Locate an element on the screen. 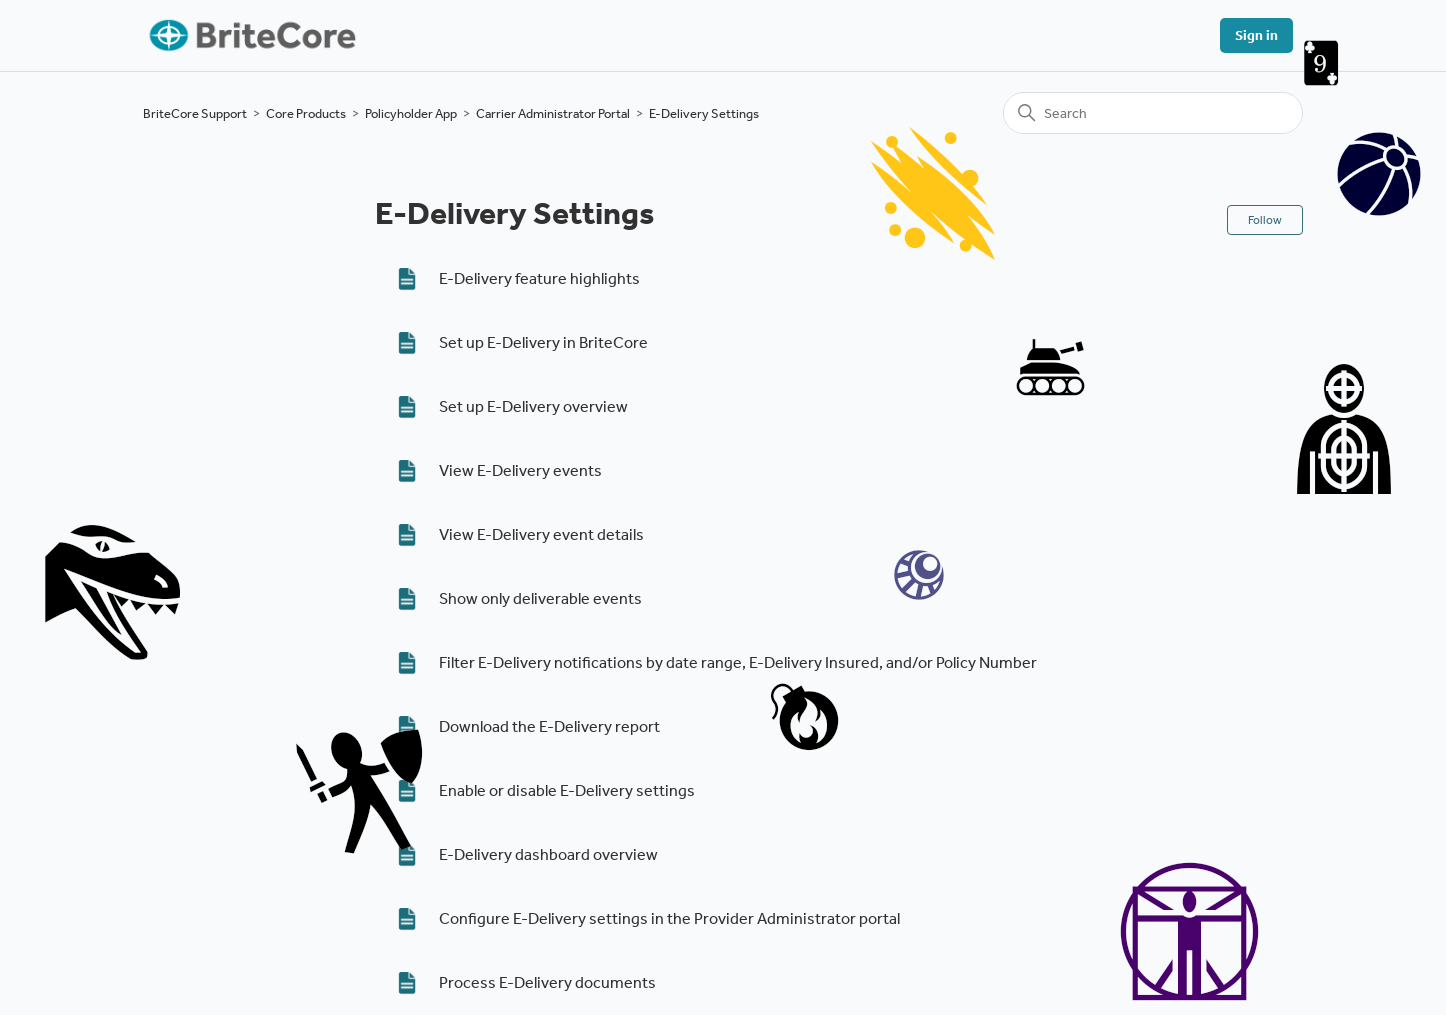 This screenshot has height=1015, width=1446. view body measurements or proportions is located at coordinates (1189, 931).